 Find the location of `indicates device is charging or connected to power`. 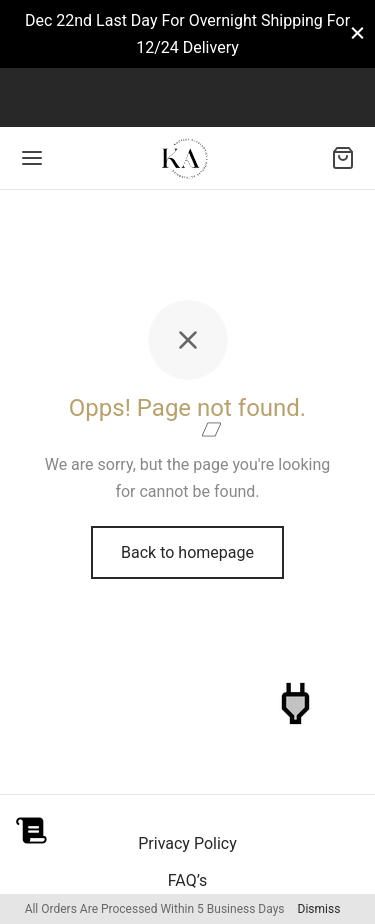

indicates device is charging or connected to power is located at coordinates (295, 703).